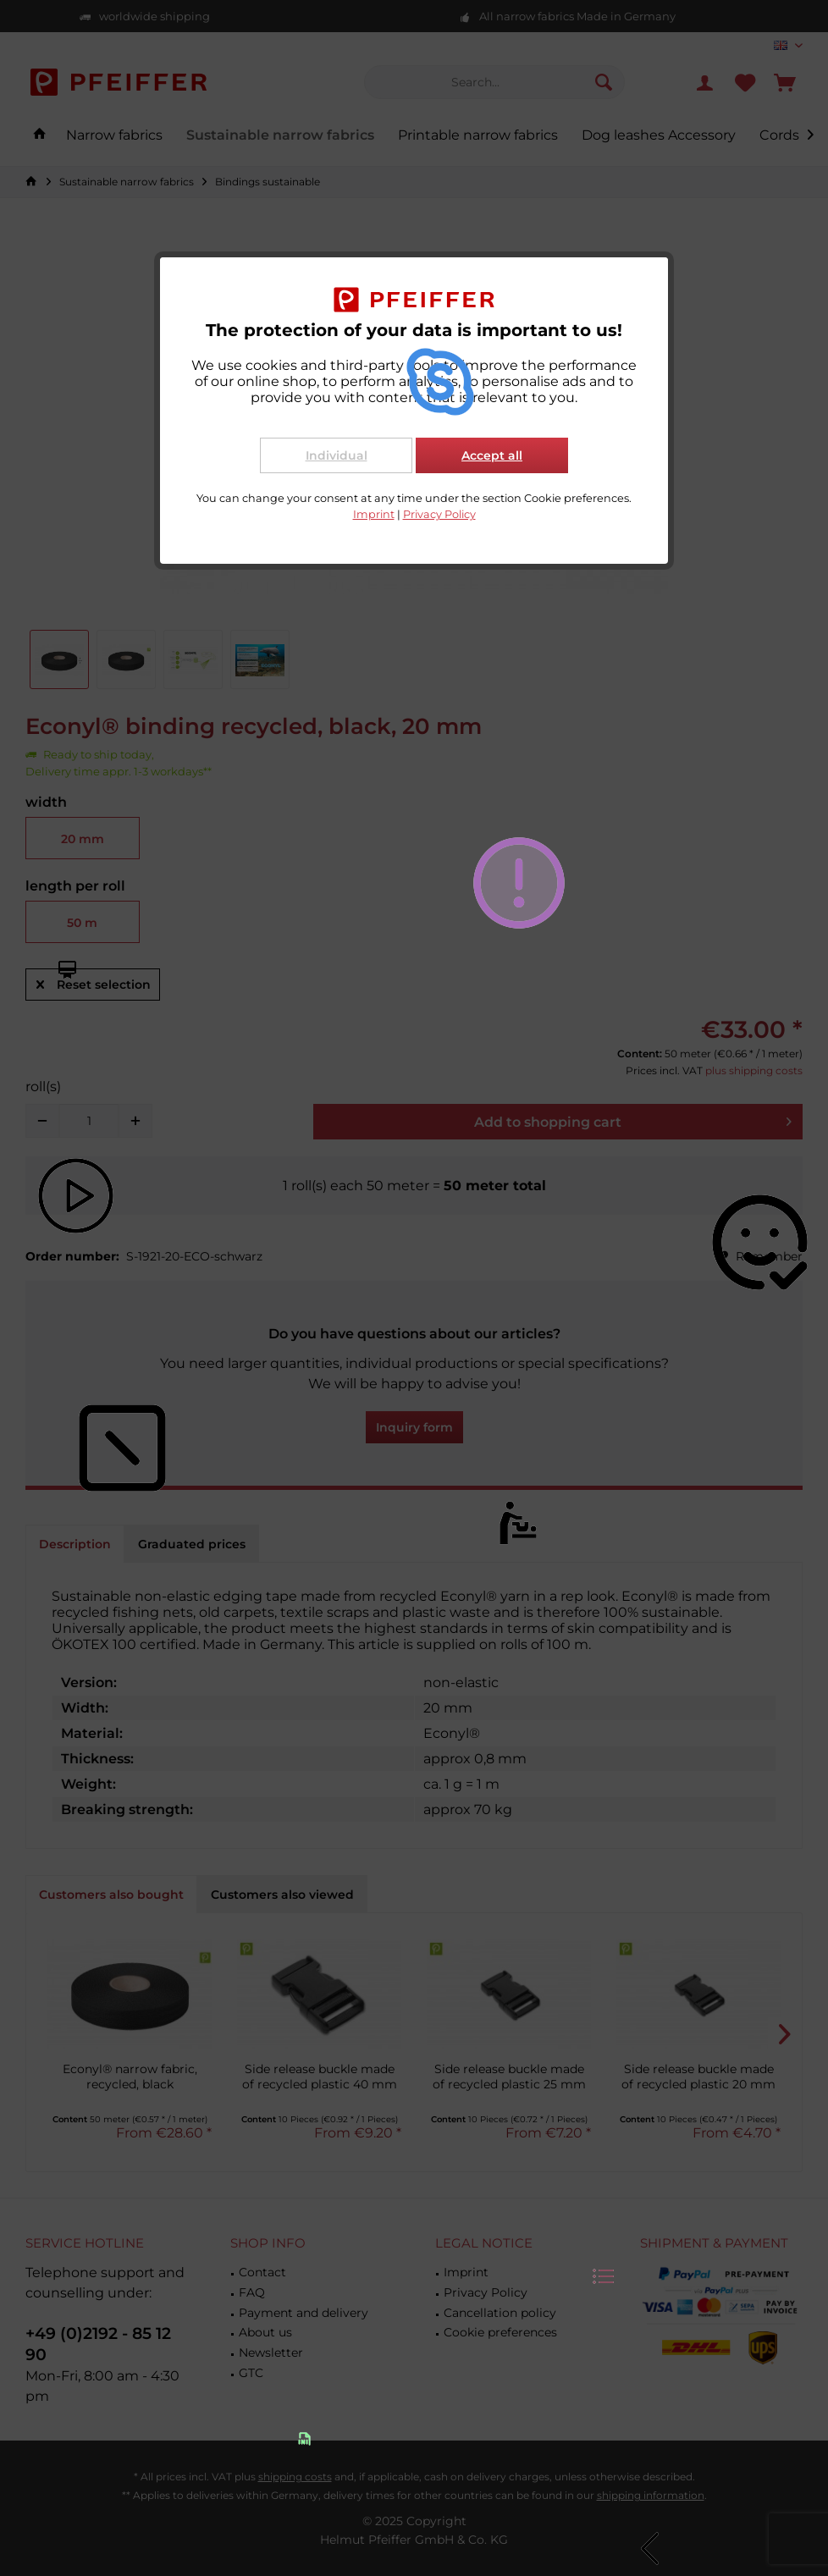  I want to click on open or view an INI configuration file, so click(305, 2439).